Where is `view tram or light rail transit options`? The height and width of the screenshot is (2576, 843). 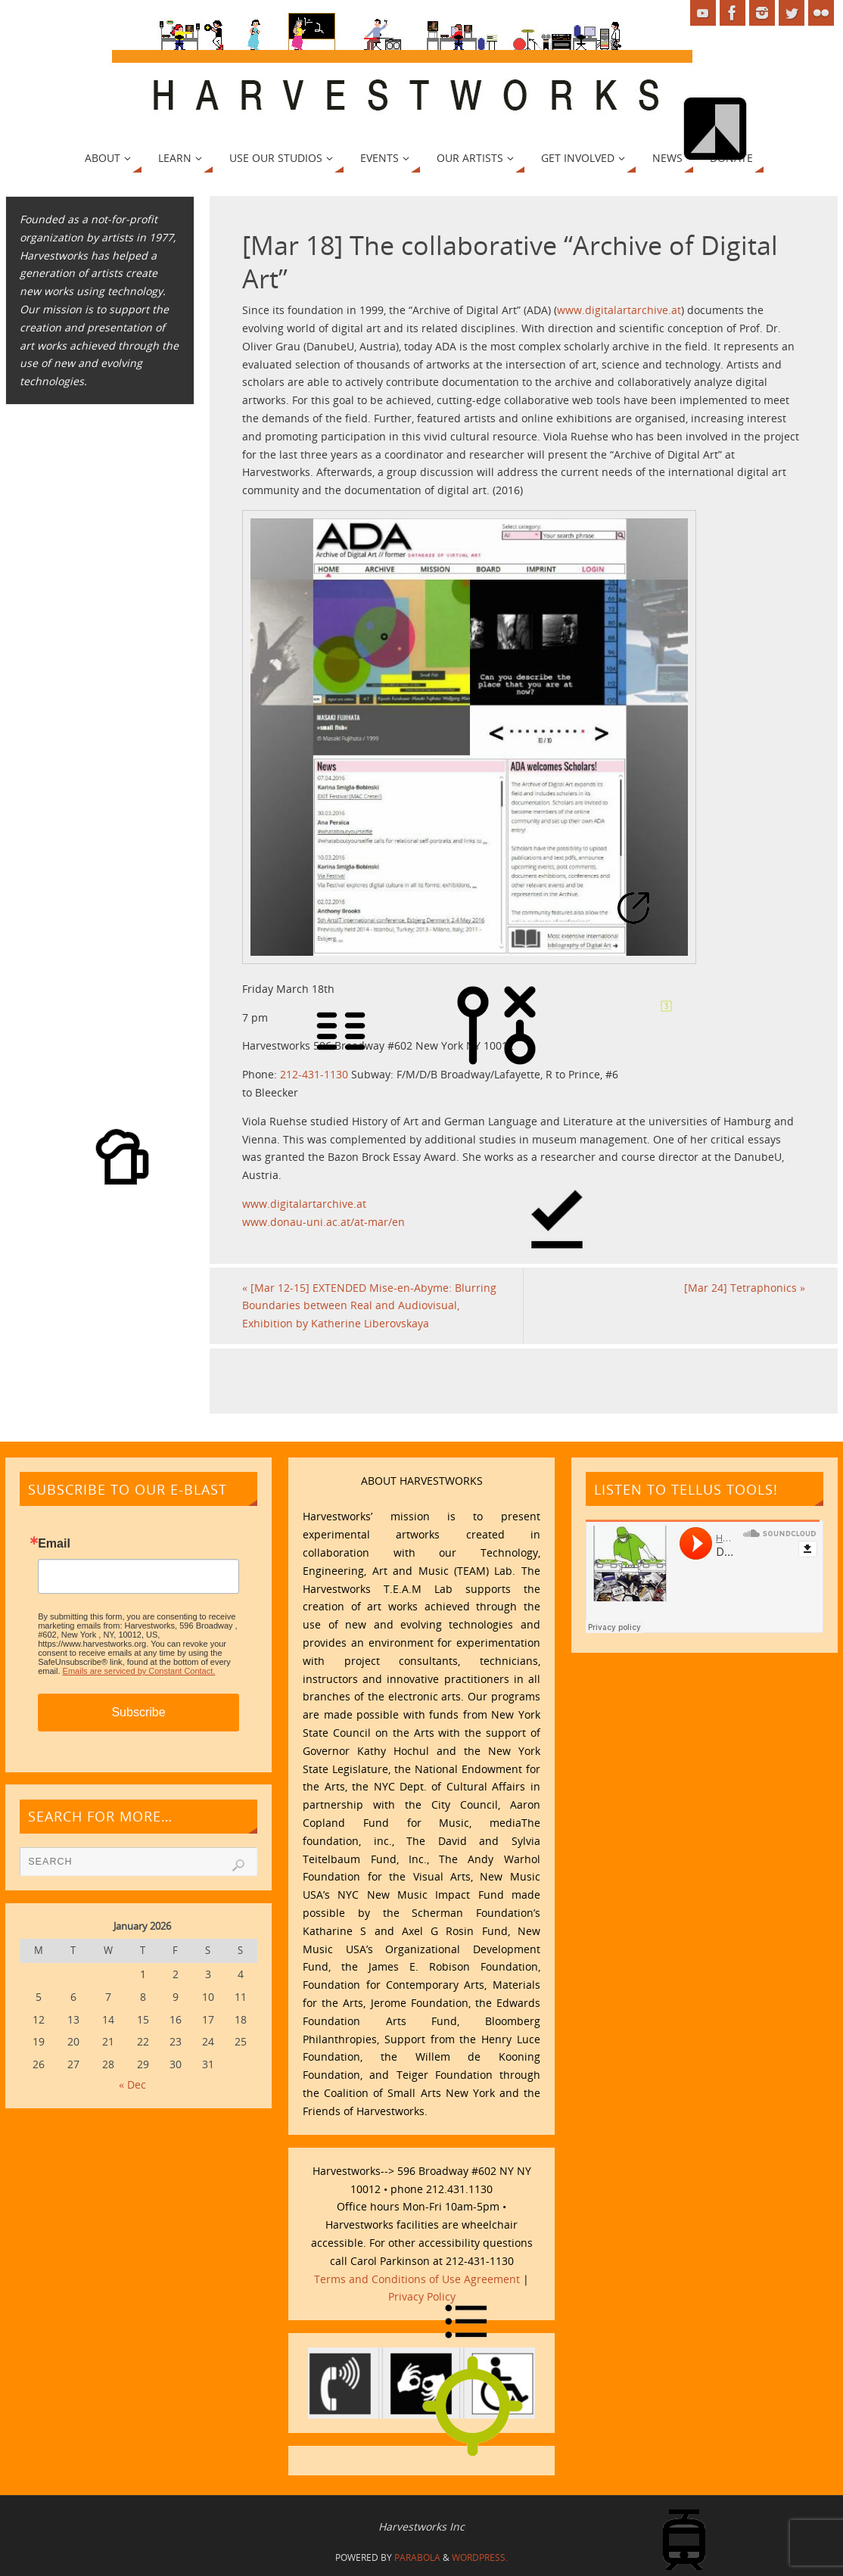
view tram or light rail transit options is located at coordinates (684, 2540).